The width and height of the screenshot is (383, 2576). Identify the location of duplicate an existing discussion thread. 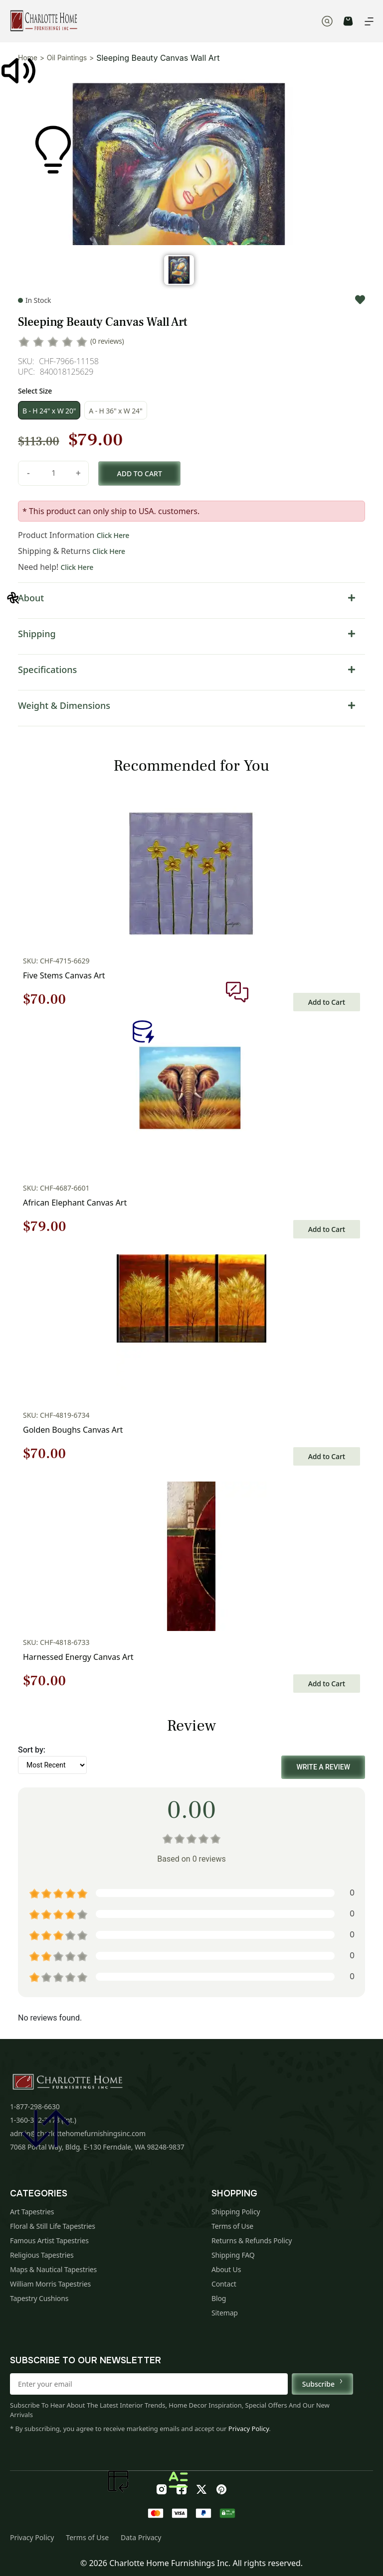
(237, 992).